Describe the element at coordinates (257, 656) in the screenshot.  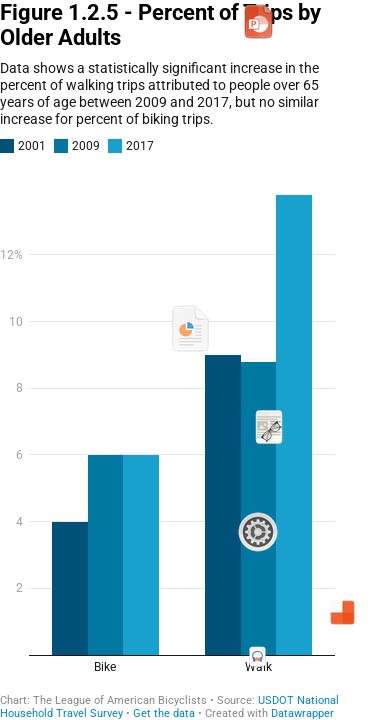
I see `an audacity audio project file` at that location.